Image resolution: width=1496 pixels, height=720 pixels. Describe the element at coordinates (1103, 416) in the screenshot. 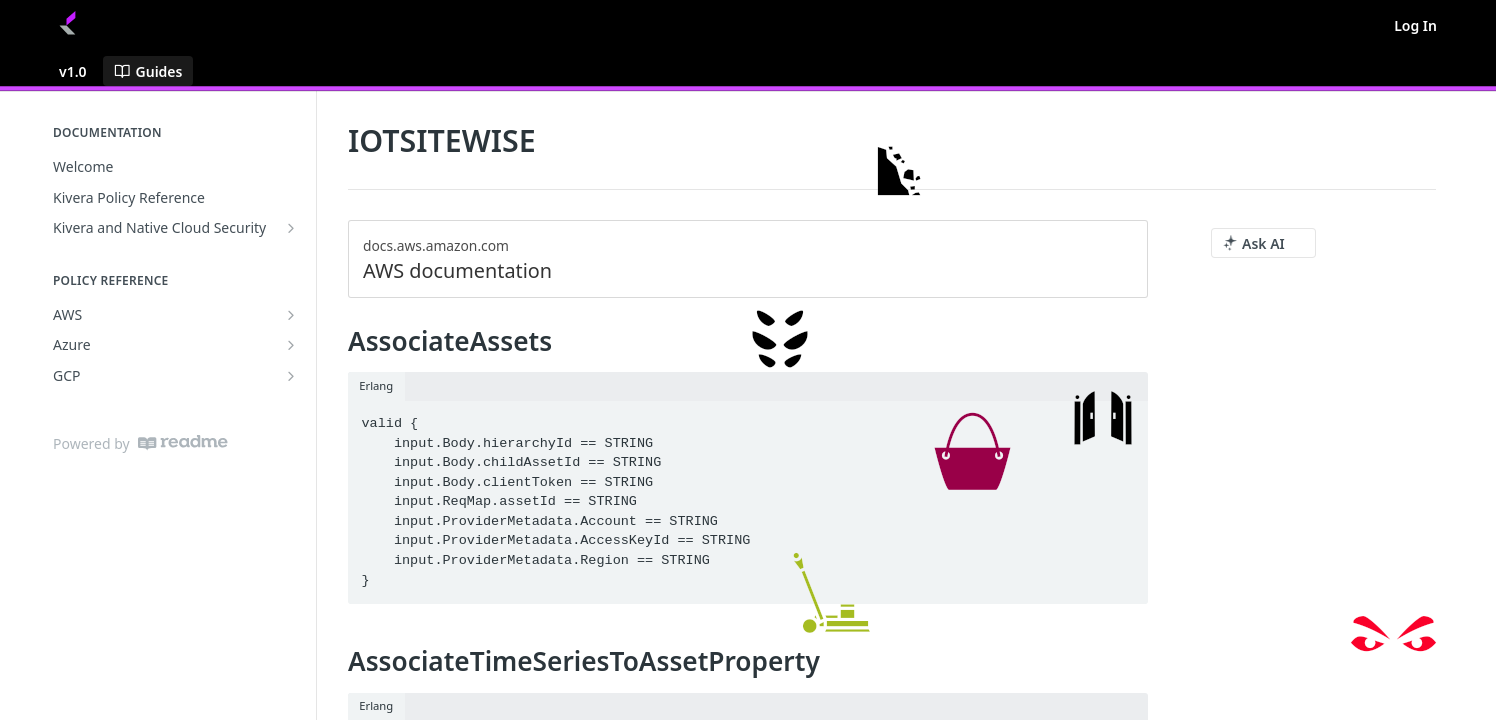

I see `enter a new area or level` at that location.